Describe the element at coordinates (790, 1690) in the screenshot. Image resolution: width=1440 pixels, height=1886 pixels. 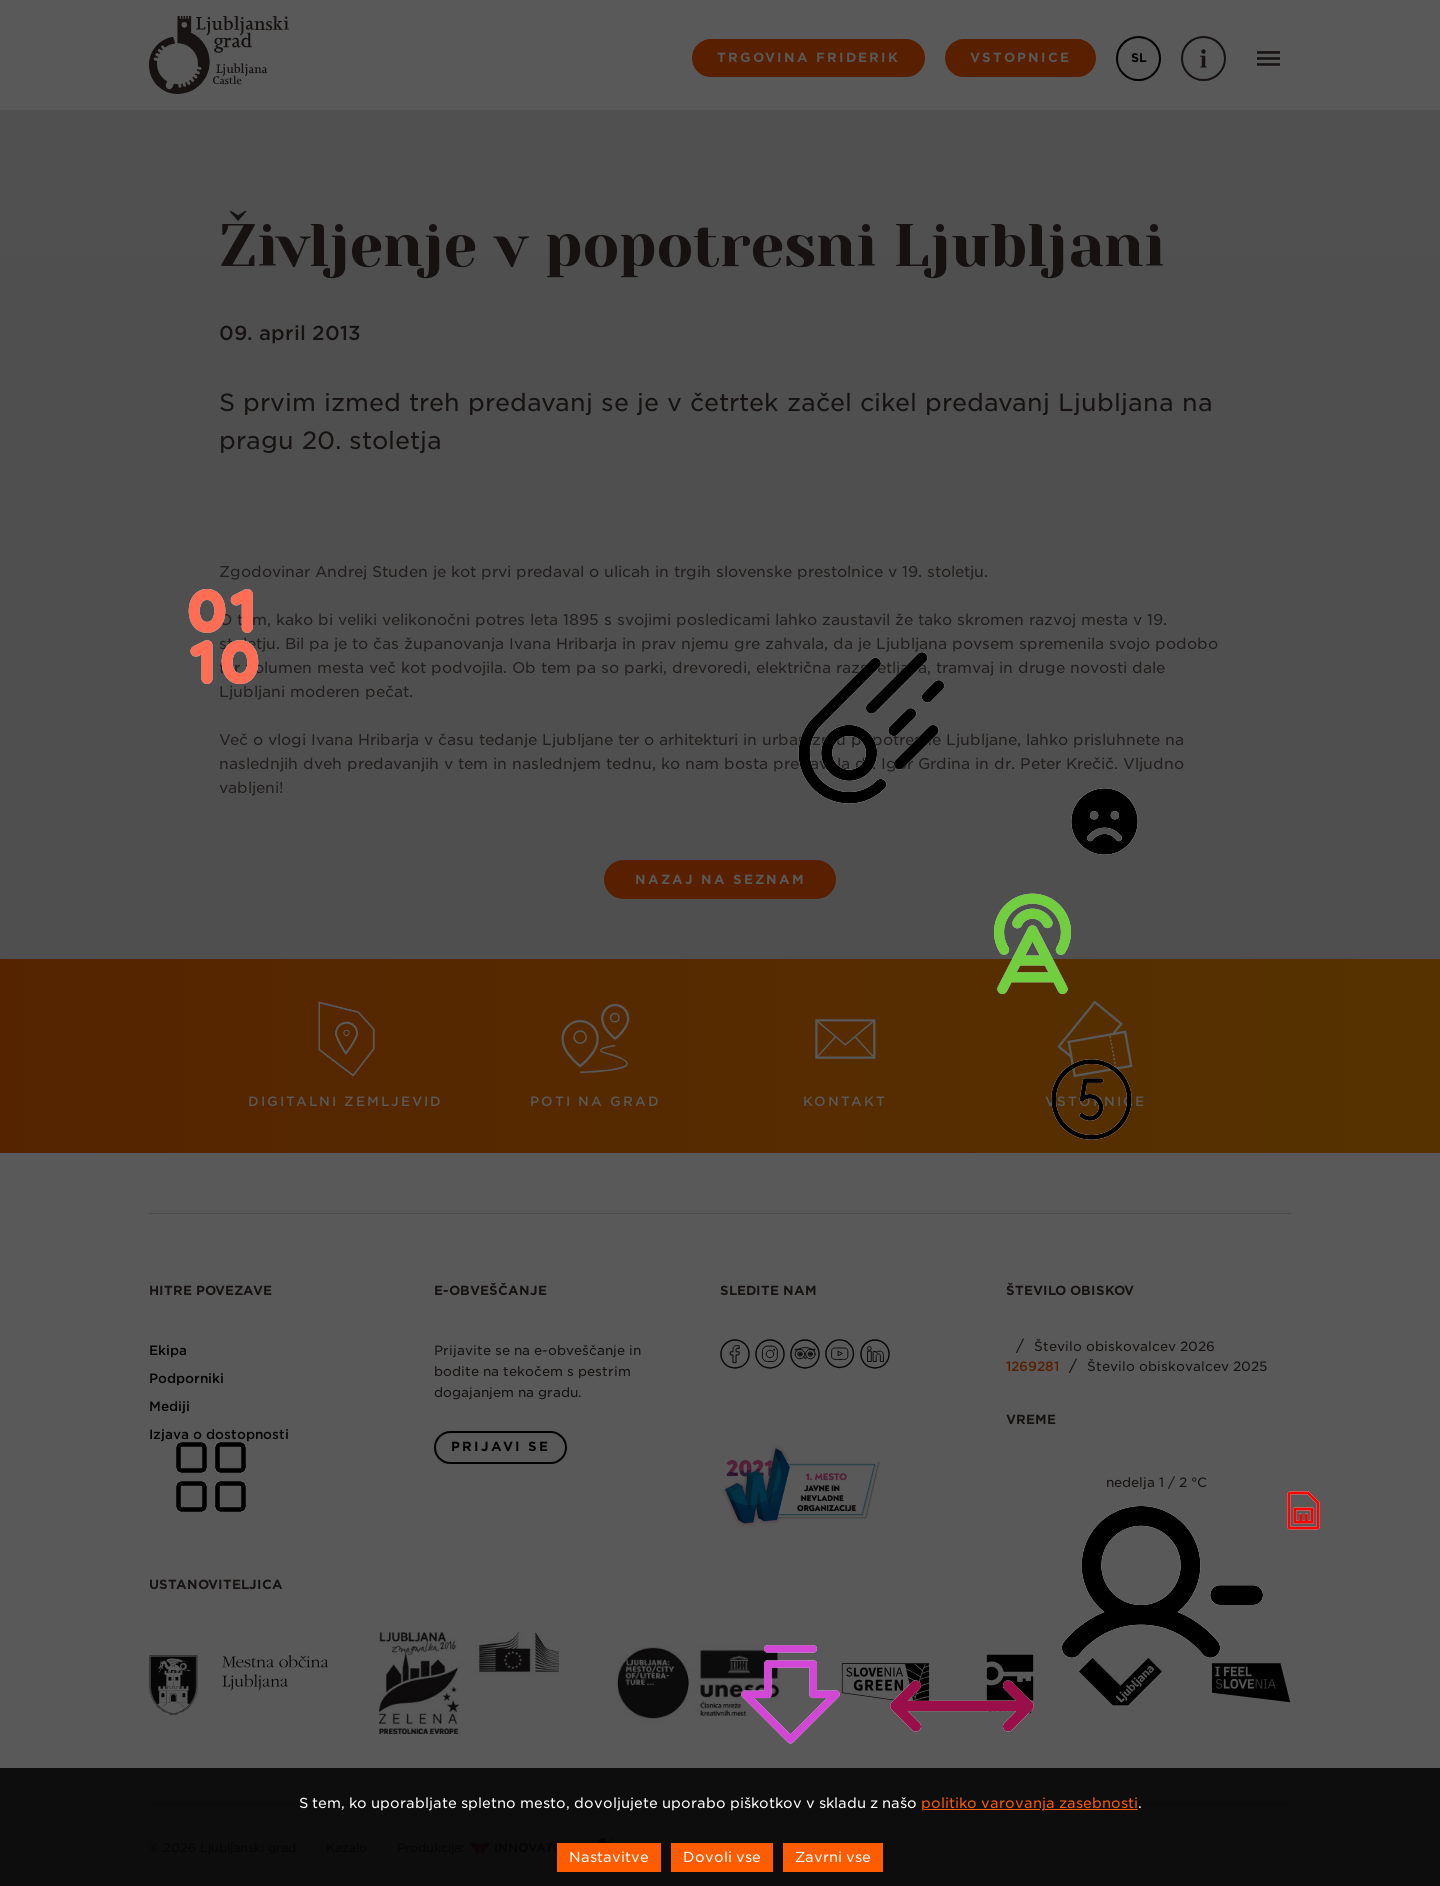
I see `download file or content` at that location.